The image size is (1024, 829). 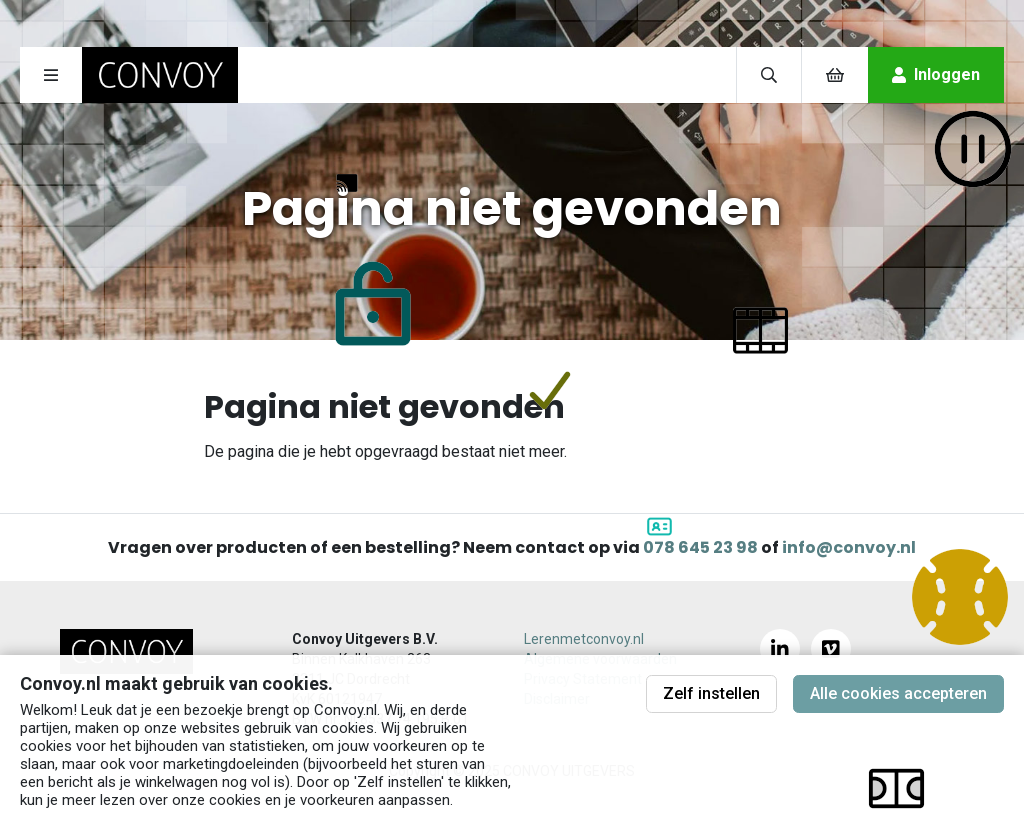 What do you see at coordinates (550, 389) in the screenshot?
I see `confirms a completed action or task` at bounding box center [550, 389].